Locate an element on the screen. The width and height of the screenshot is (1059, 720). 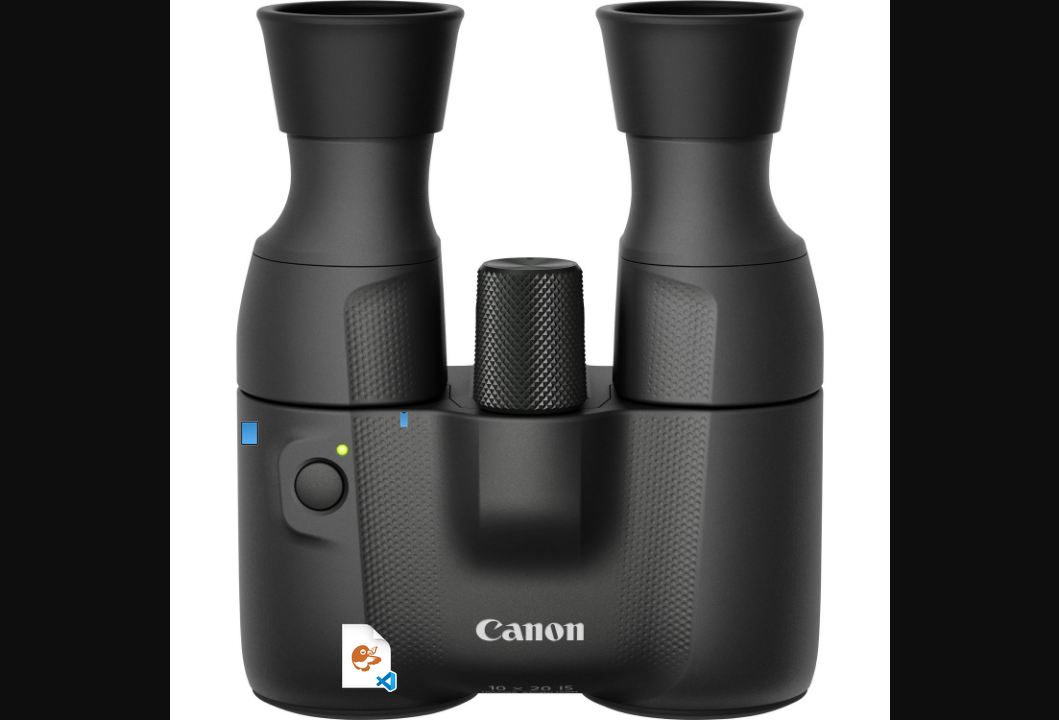
iPad Air device icon is located at coordinates (249, 433).